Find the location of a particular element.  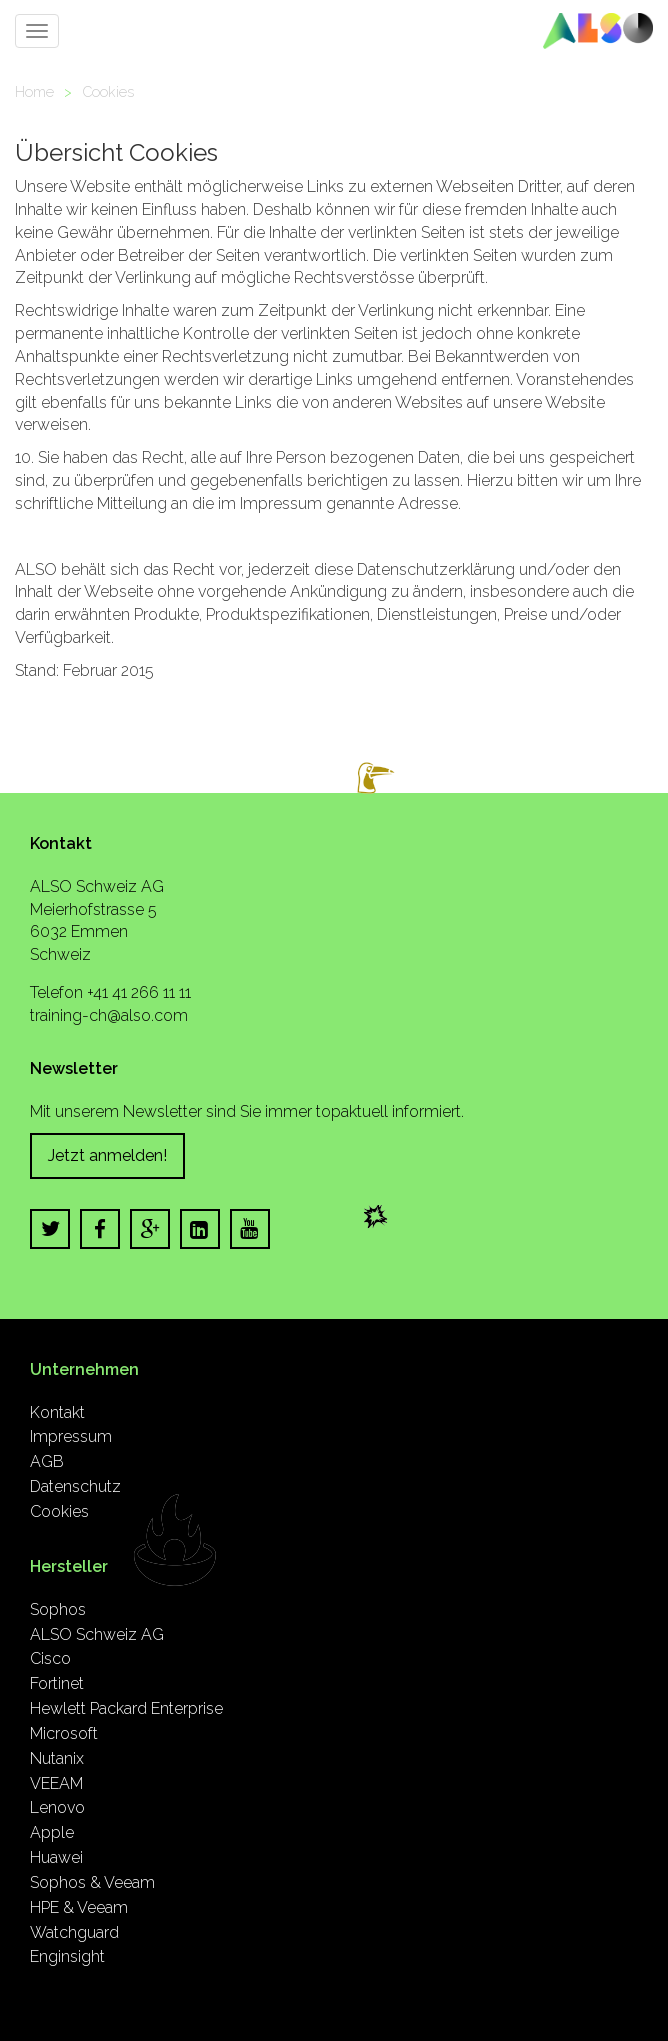

access fire pit or bonfire feature in game is located at coordinates (174, 1540).